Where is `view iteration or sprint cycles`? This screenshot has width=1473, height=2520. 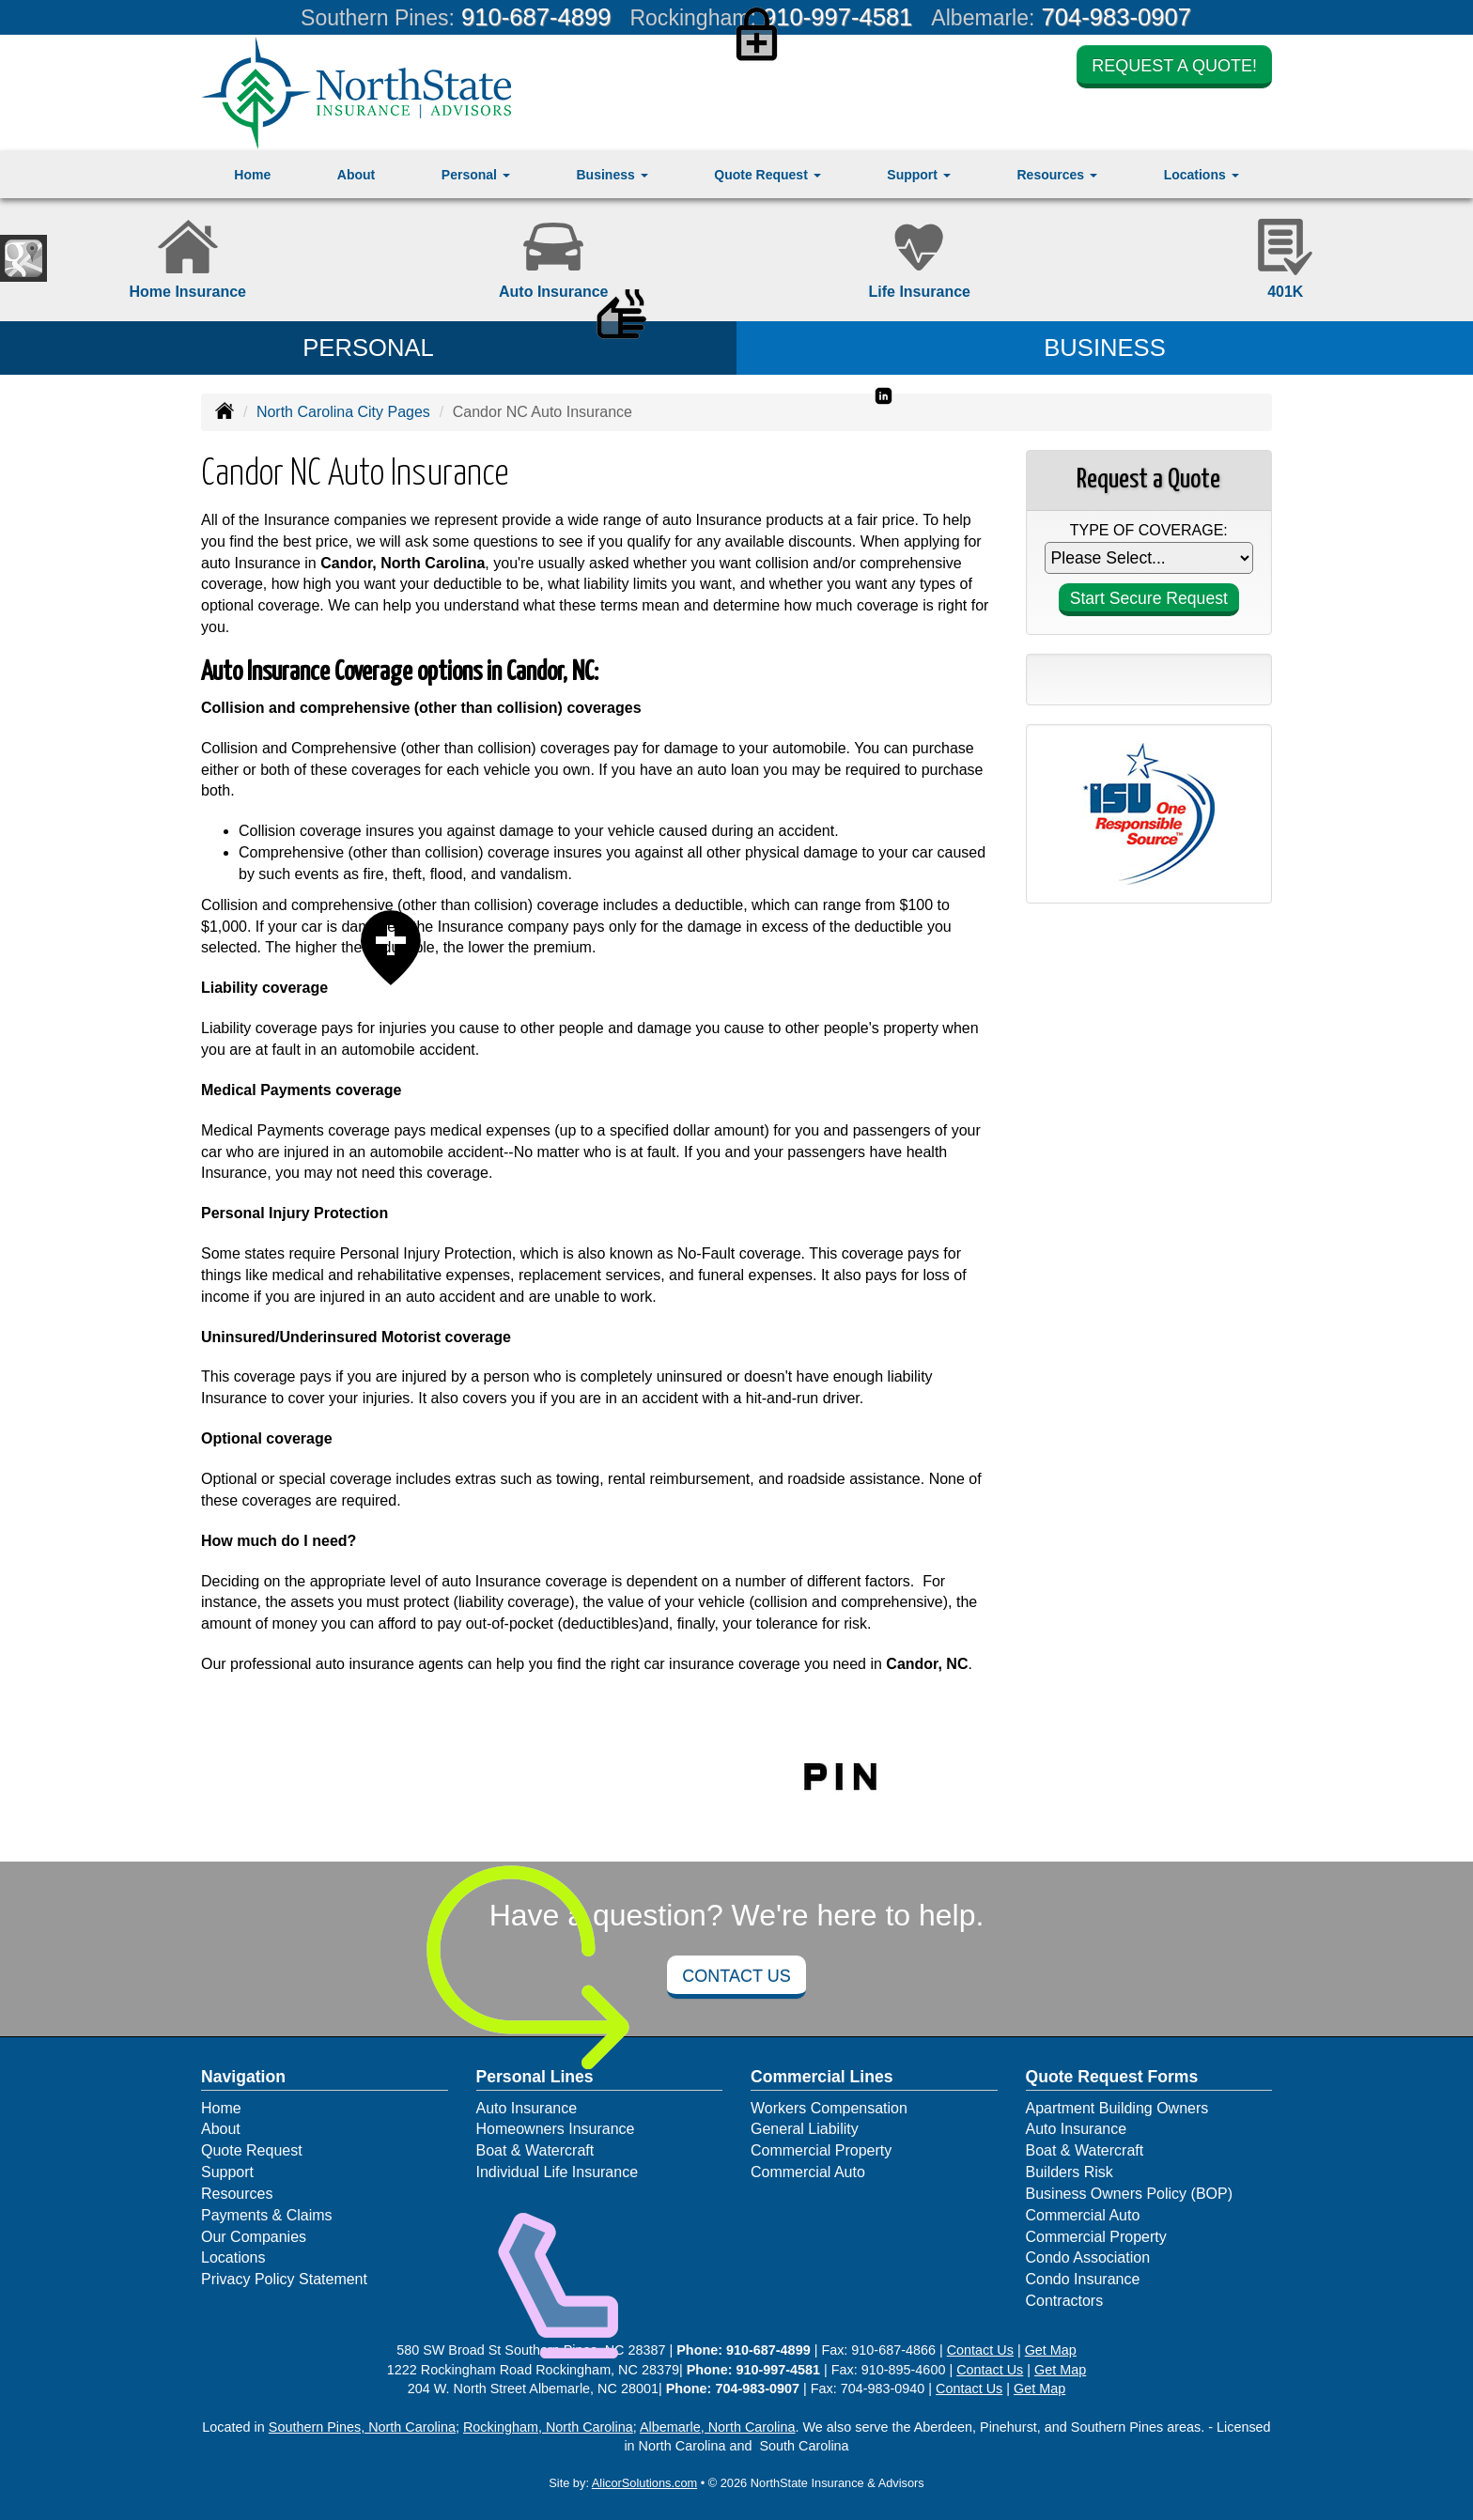 view iteration or sprint cycles is located at coordinates (524, 1963).